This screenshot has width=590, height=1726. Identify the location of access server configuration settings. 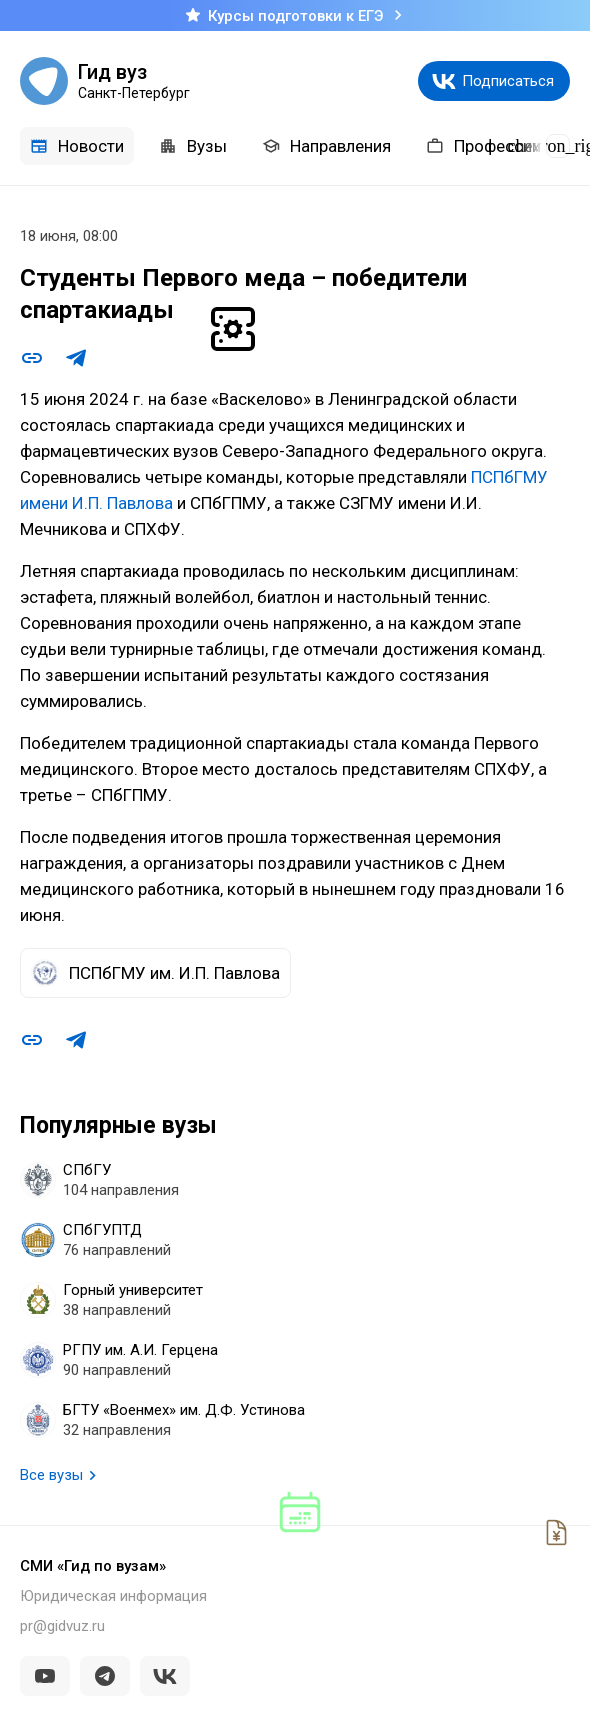
(233, 329).